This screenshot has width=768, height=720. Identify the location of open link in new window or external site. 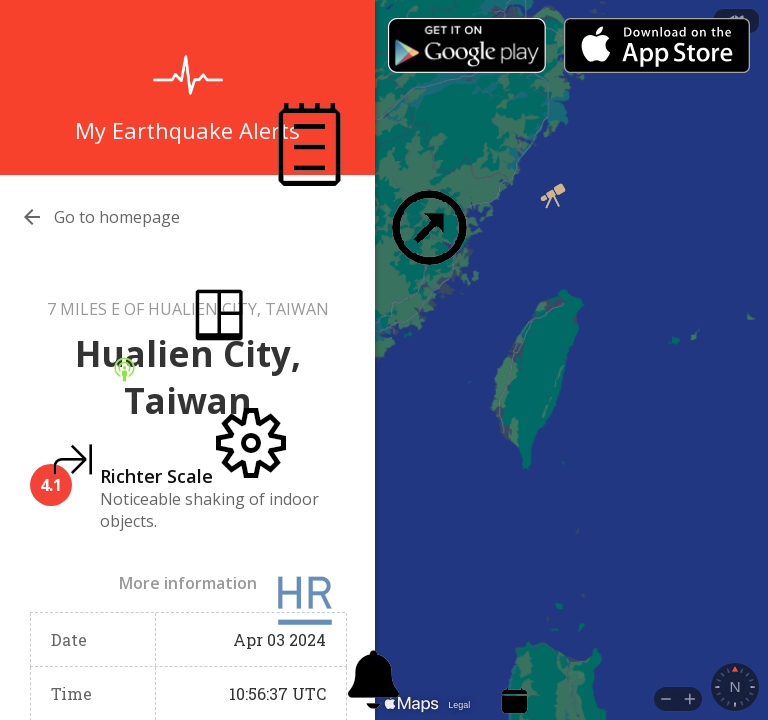
(429, 227).